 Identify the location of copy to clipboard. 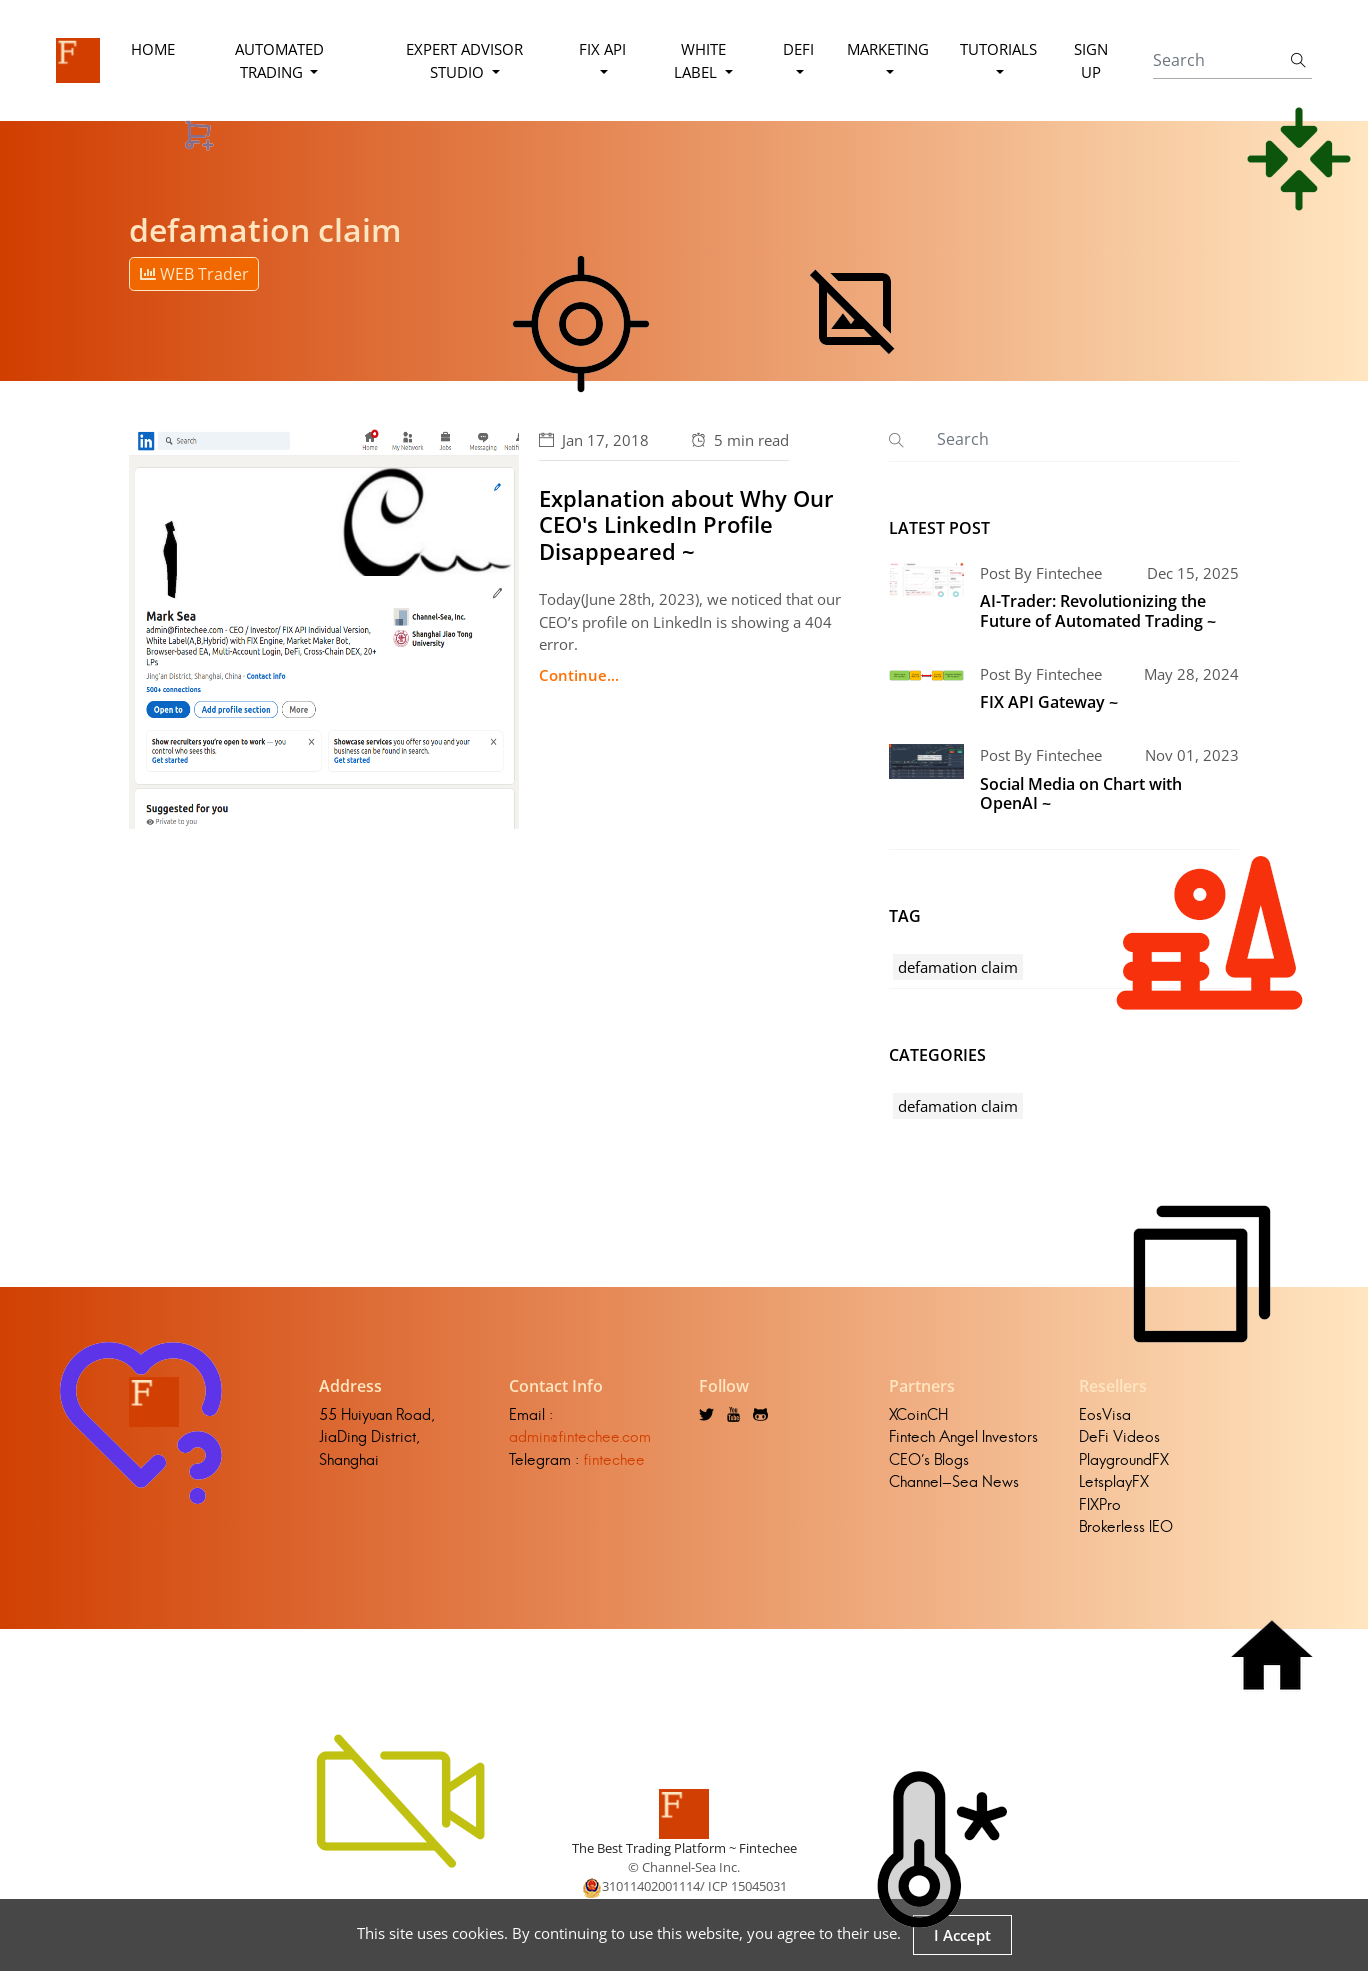
(1202, 1274).